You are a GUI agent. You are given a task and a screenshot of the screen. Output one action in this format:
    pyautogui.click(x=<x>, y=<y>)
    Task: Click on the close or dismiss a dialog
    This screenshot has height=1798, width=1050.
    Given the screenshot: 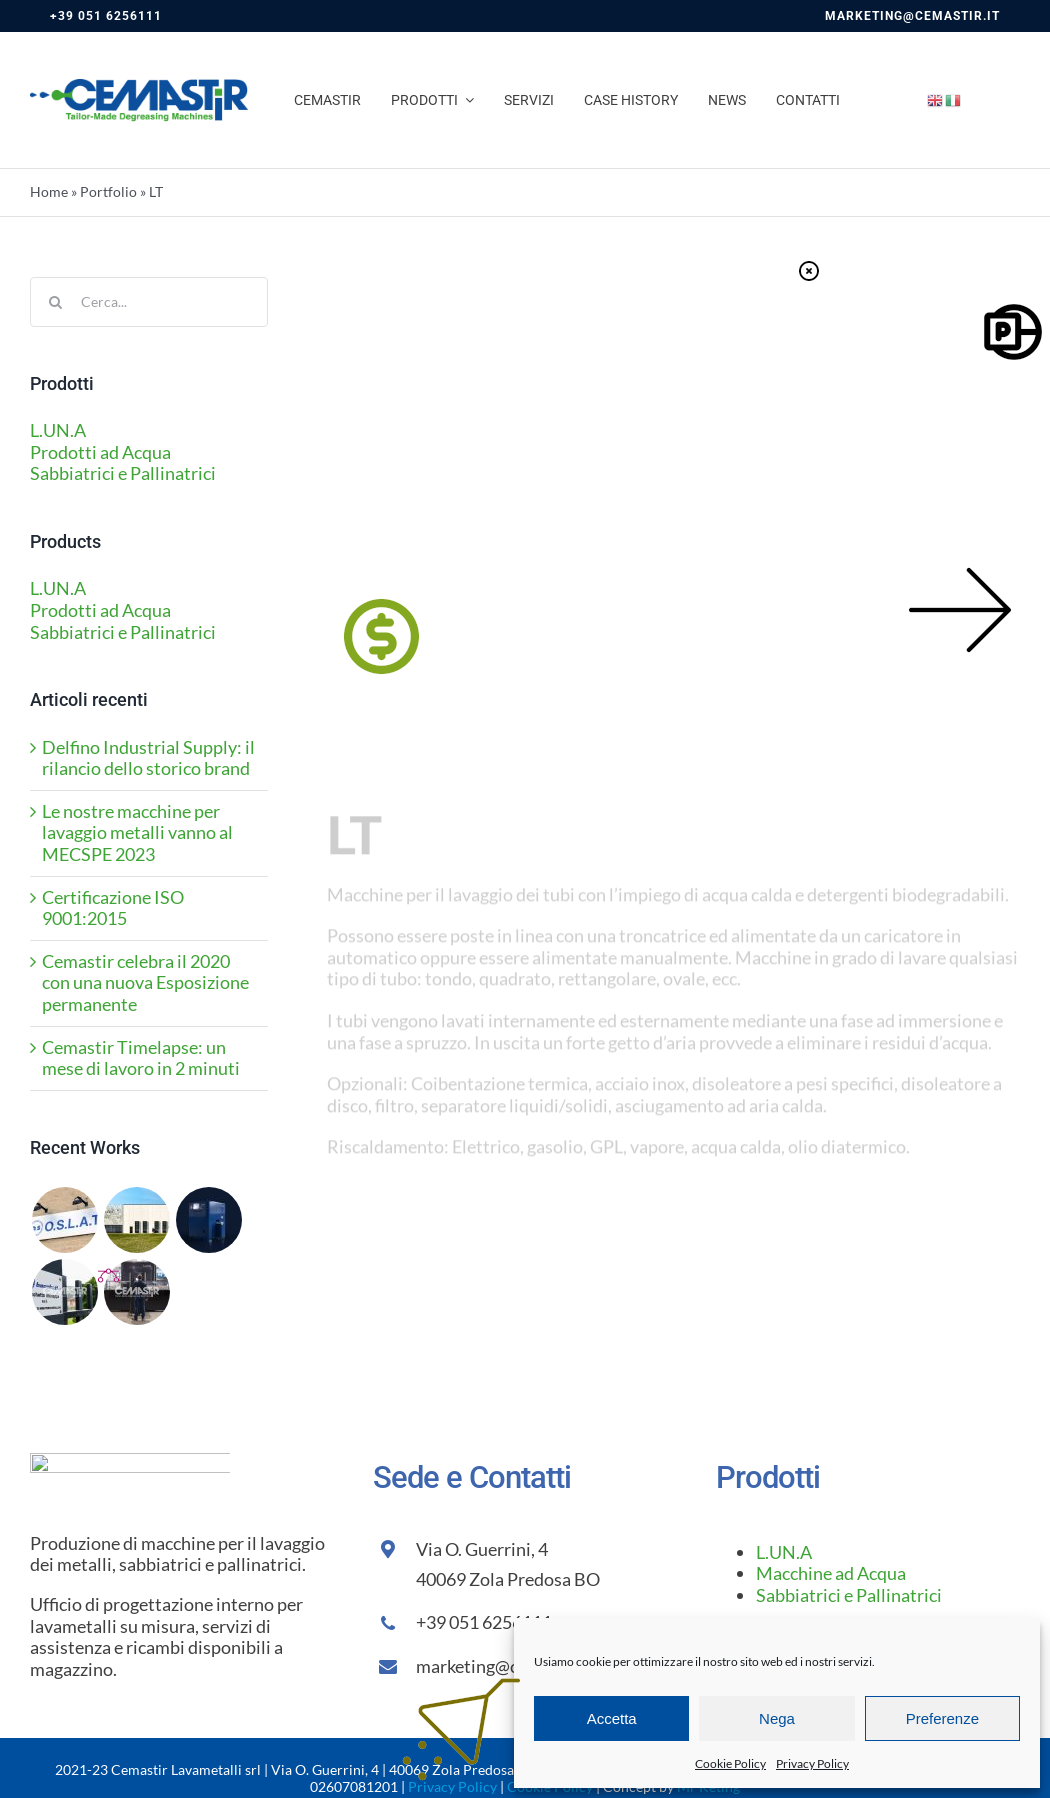 What is the action you would take?
    pyautogui.click(x=809, y=271)
    